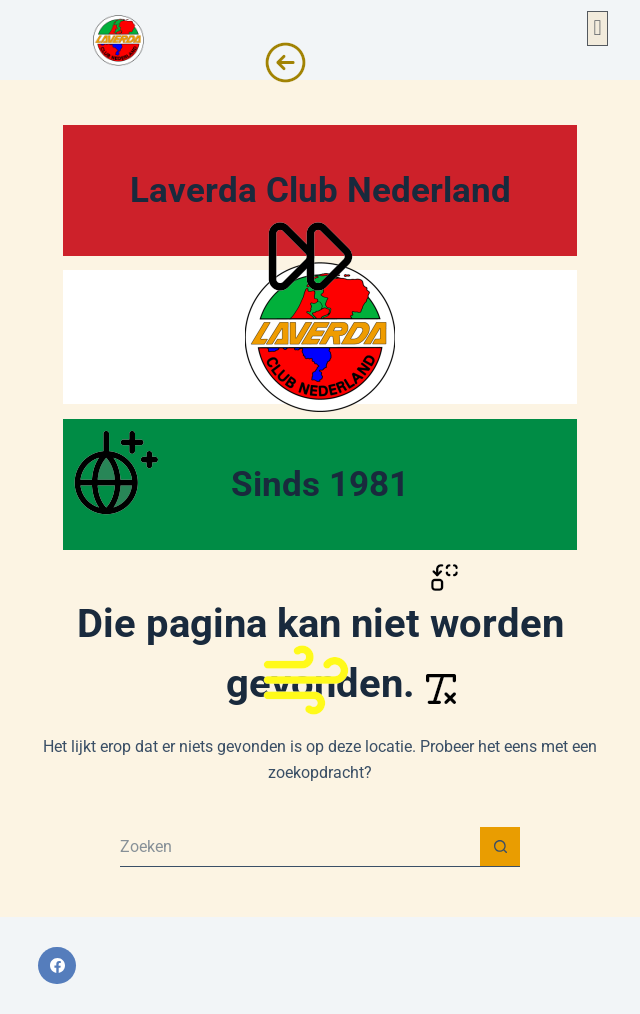 The image size is (640, 1014). What do you see at coordinates (112, 474) in the screenshot?
I see `access party or event mode` at bounding box center [112, 474].